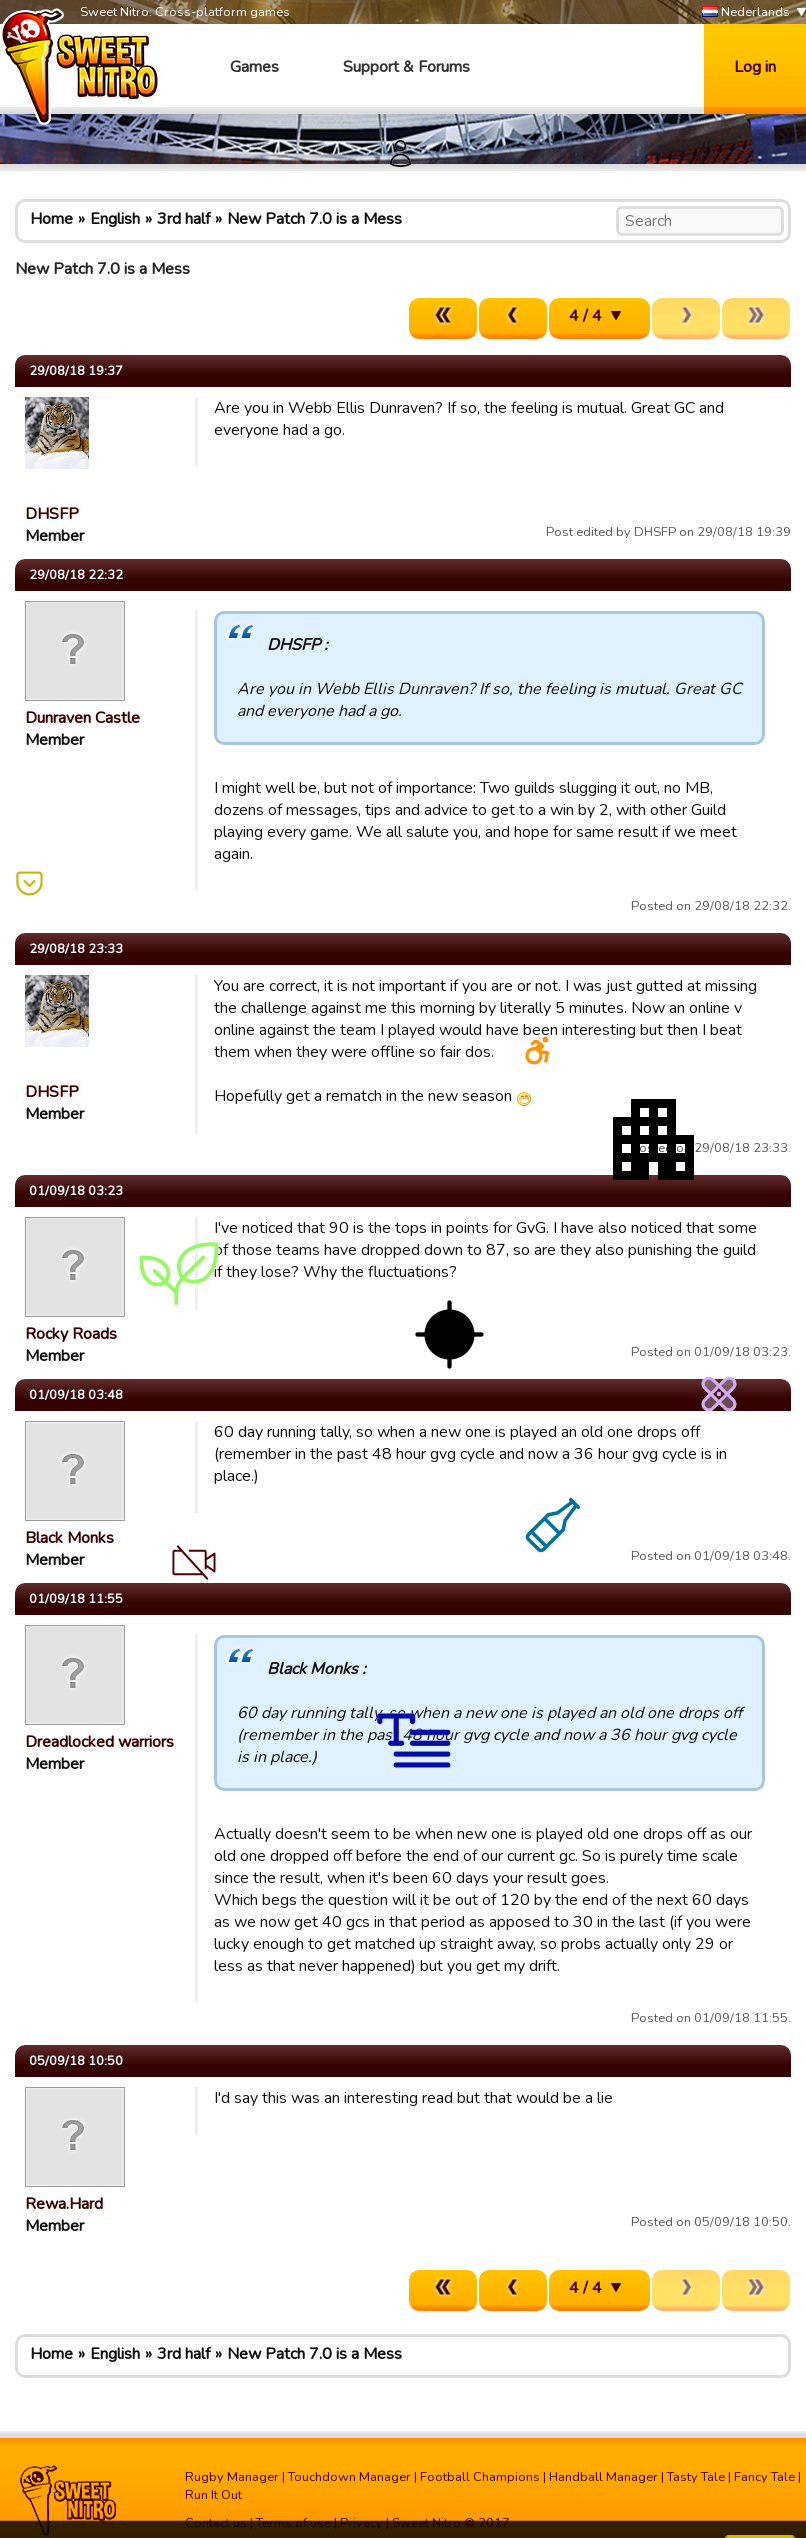  Describe the element at coordinates (449, 1334) in the screenshot. I see `center map on current location` at that location.